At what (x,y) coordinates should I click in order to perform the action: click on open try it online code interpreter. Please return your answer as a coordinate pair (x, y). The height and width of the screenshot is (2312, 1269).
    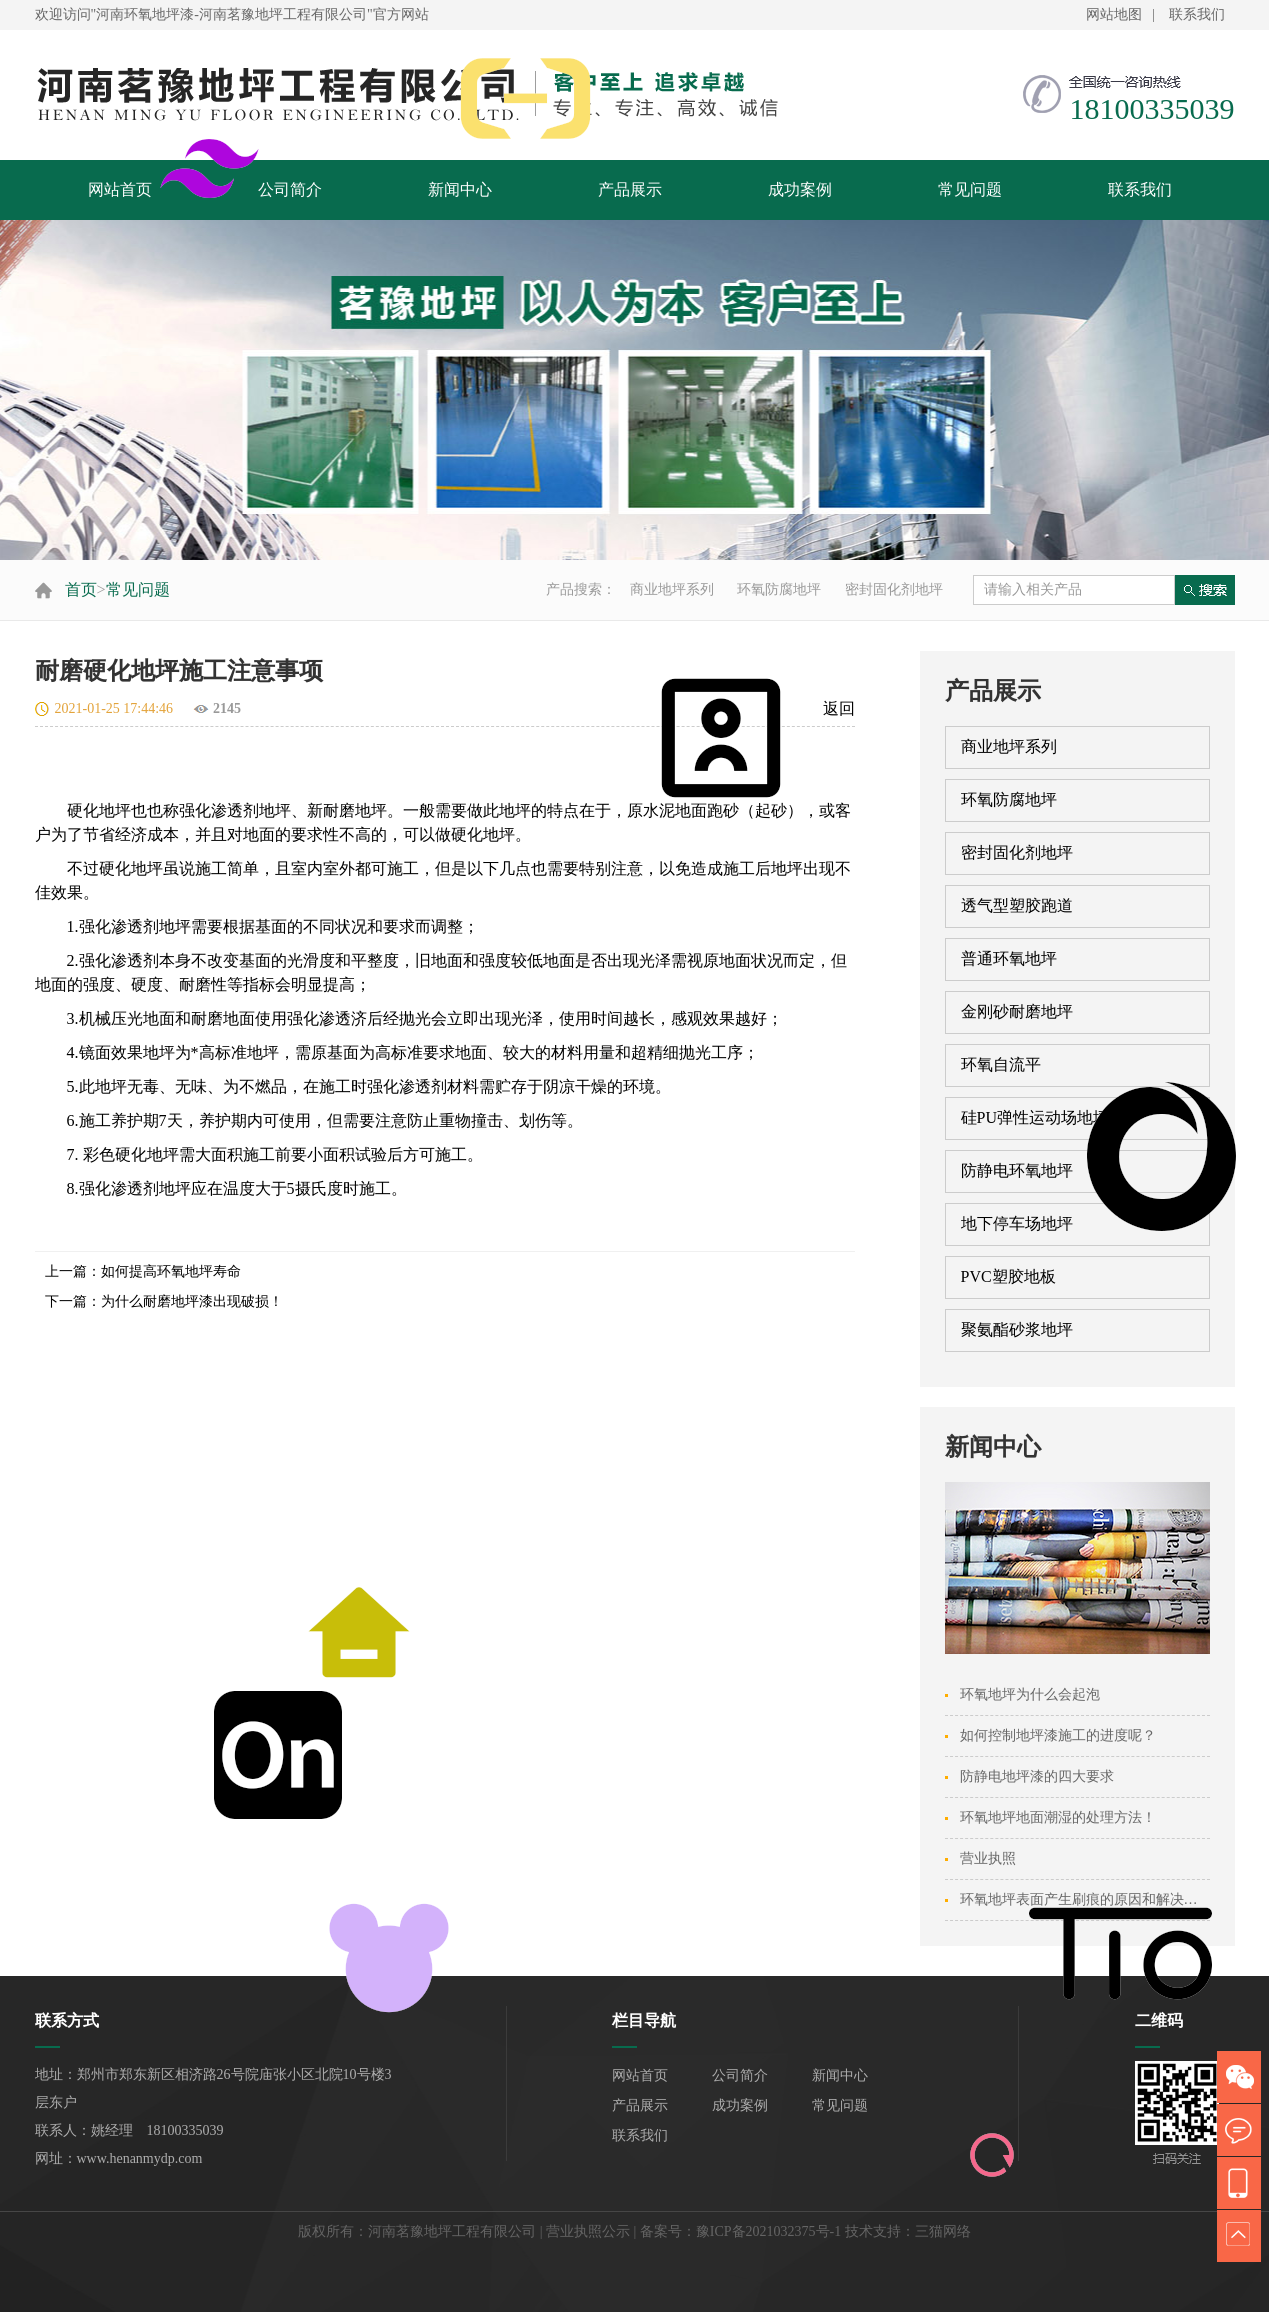
    Looking at the image, I should click on (1120, 1953).